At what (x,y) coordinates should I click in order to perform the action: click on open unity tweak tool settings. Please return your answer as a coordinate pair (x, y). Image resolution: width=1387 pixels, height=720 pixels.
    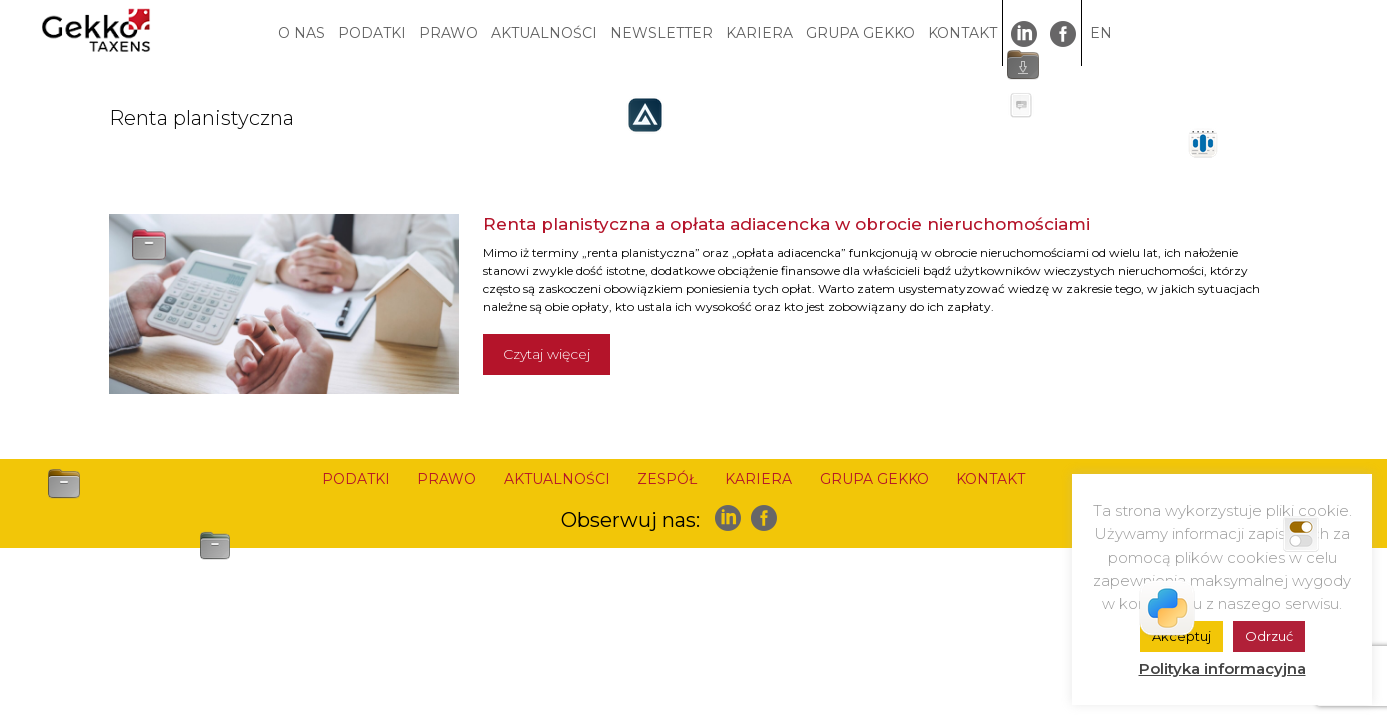
    Looking at the image, I should click on (1301, 534).